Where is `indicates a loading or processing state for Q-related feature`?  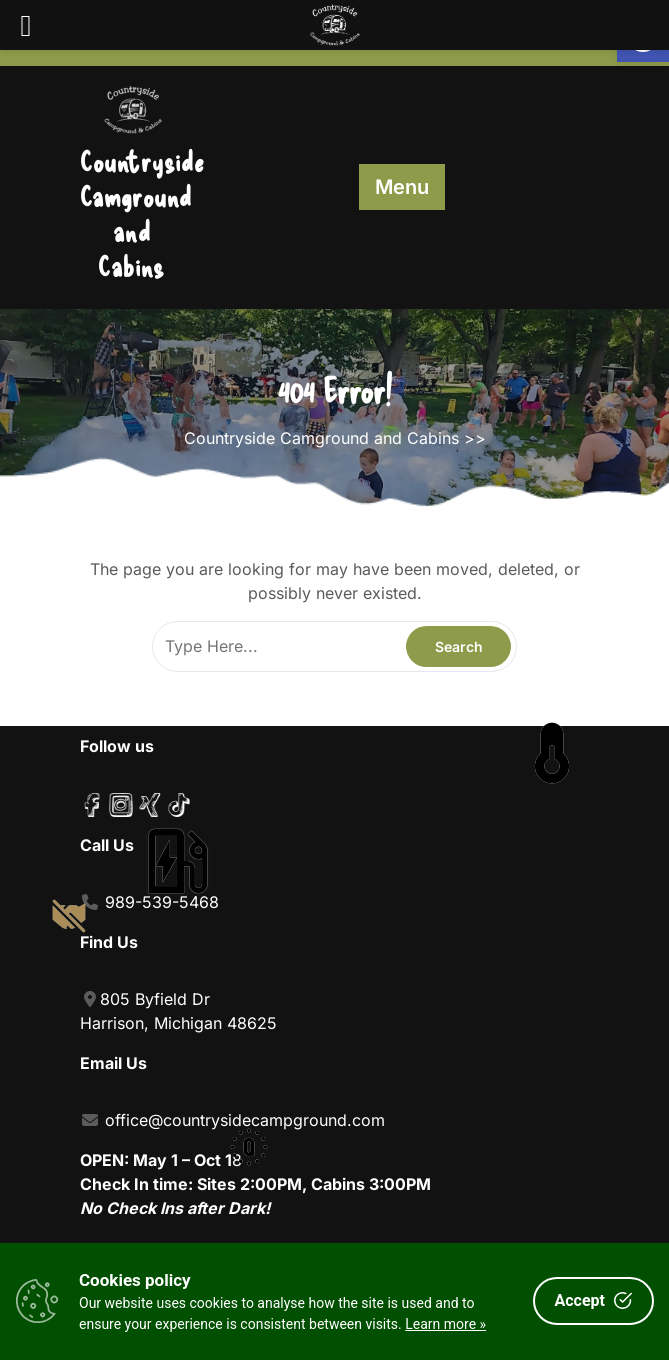 indicates a loading or processing state for Q-related feature is located at coordinates (249, 1147).